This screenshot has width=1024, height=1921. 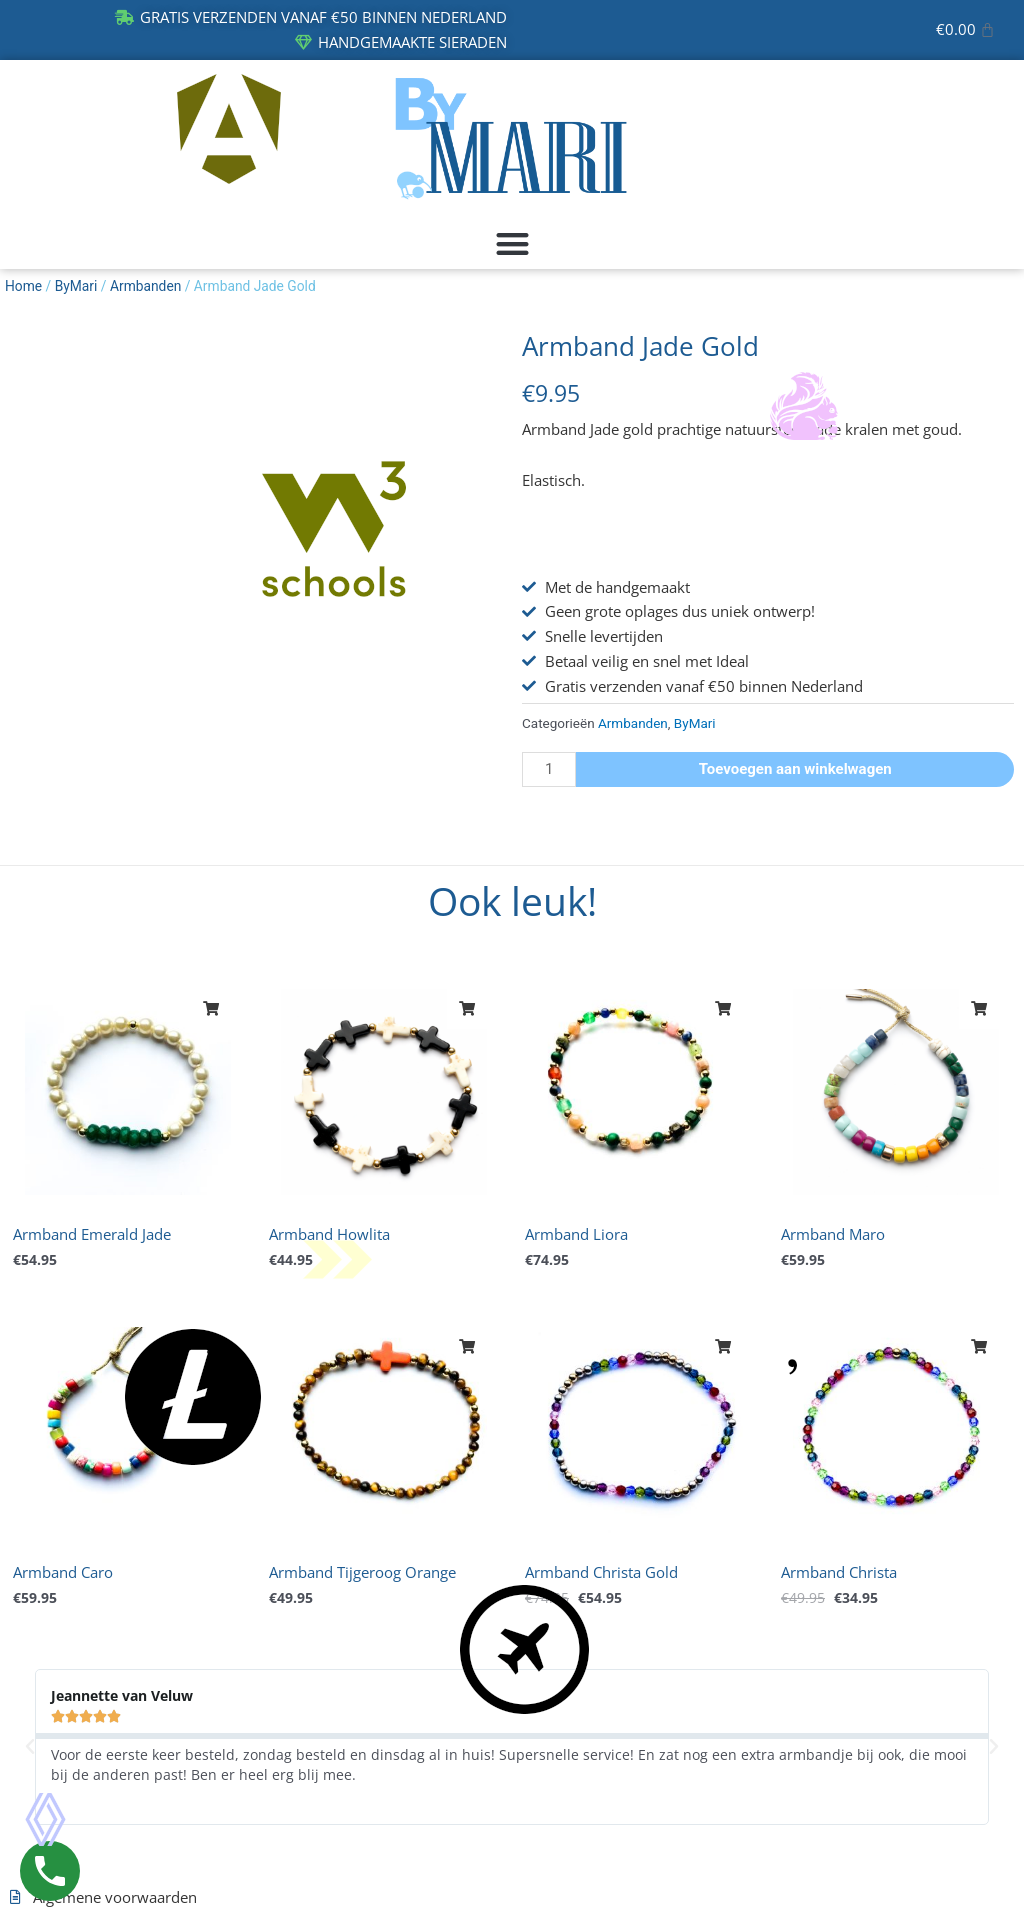 I want to click on apache flink logo, so click(x=804, y=406).